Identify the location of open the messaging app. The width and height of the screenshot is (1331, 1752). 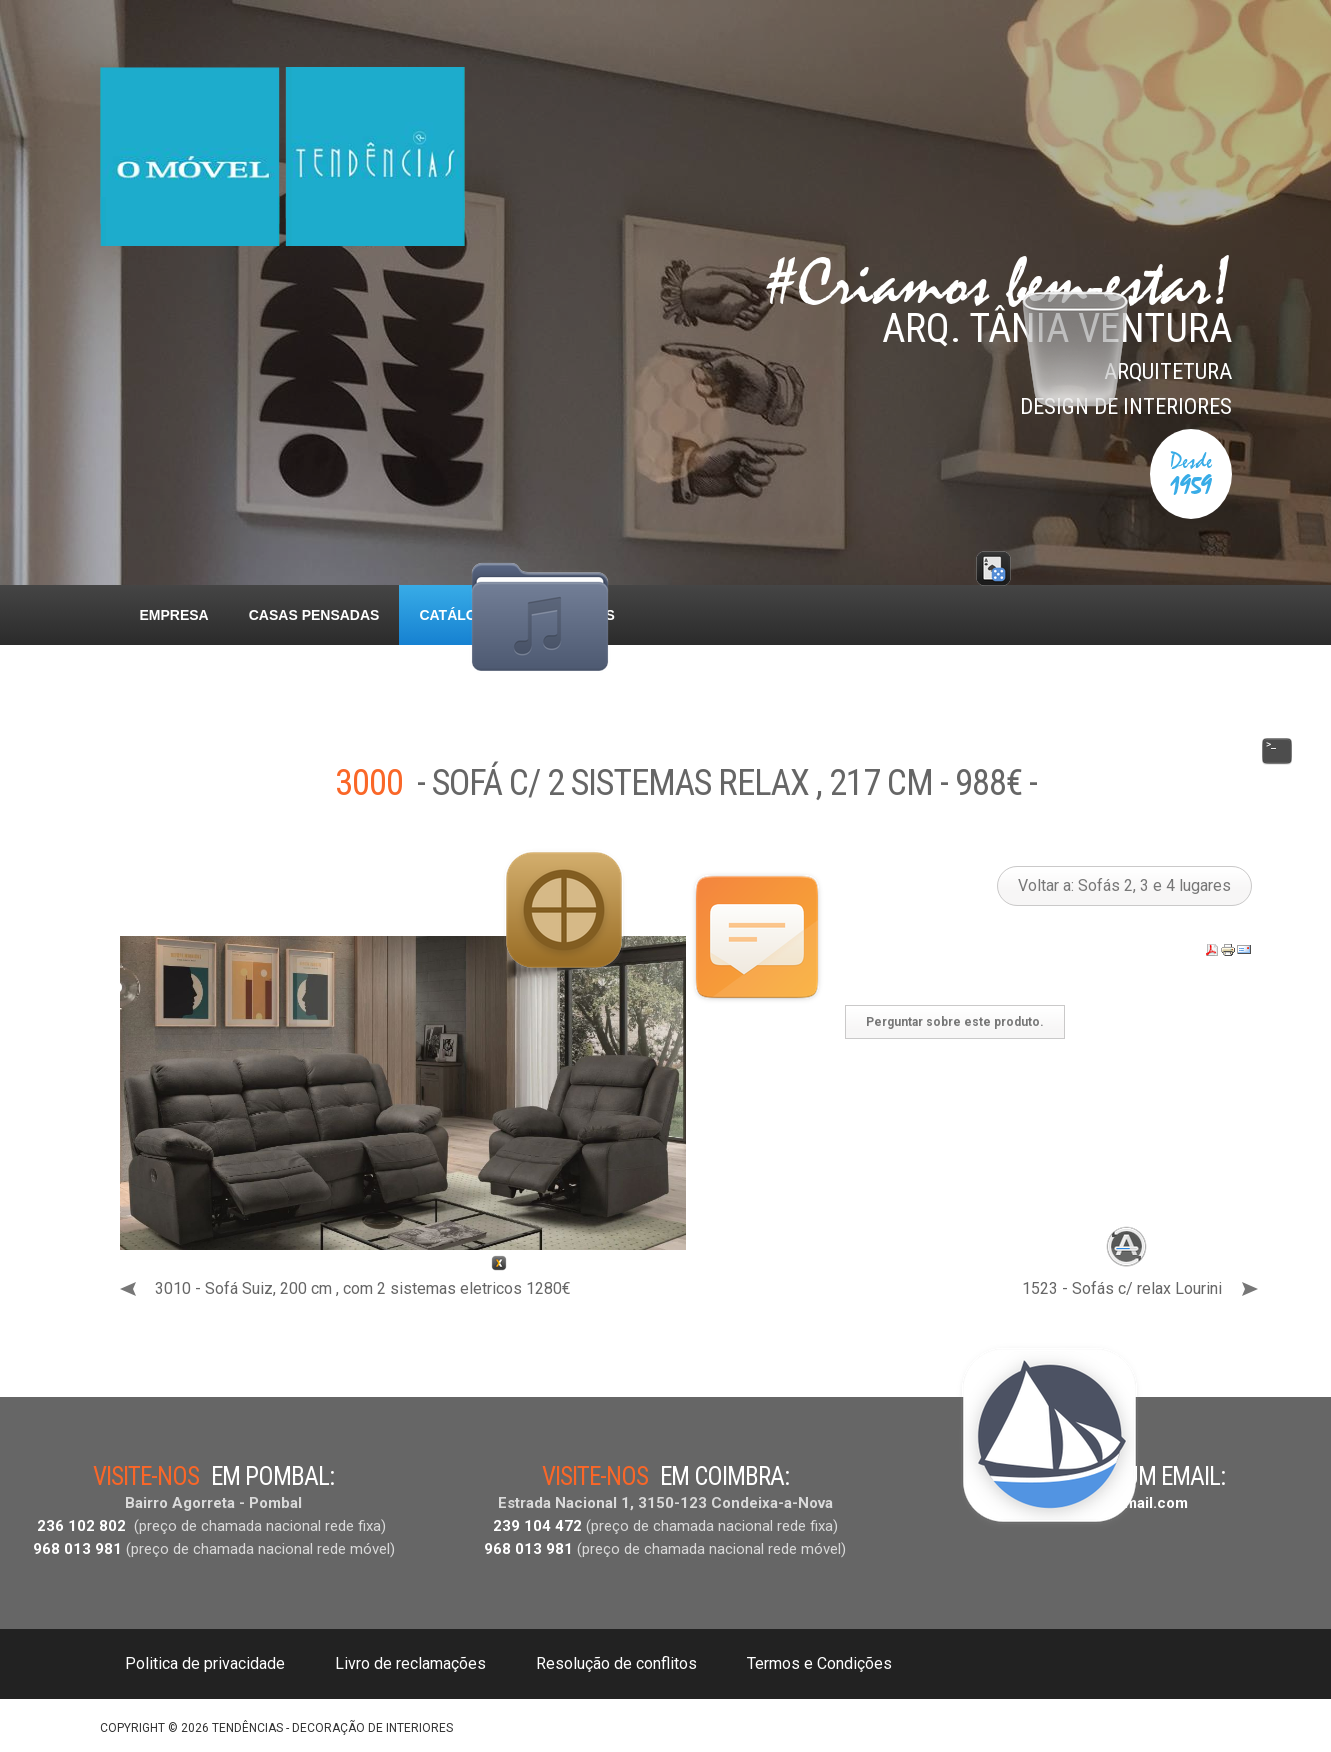
(757, 937).